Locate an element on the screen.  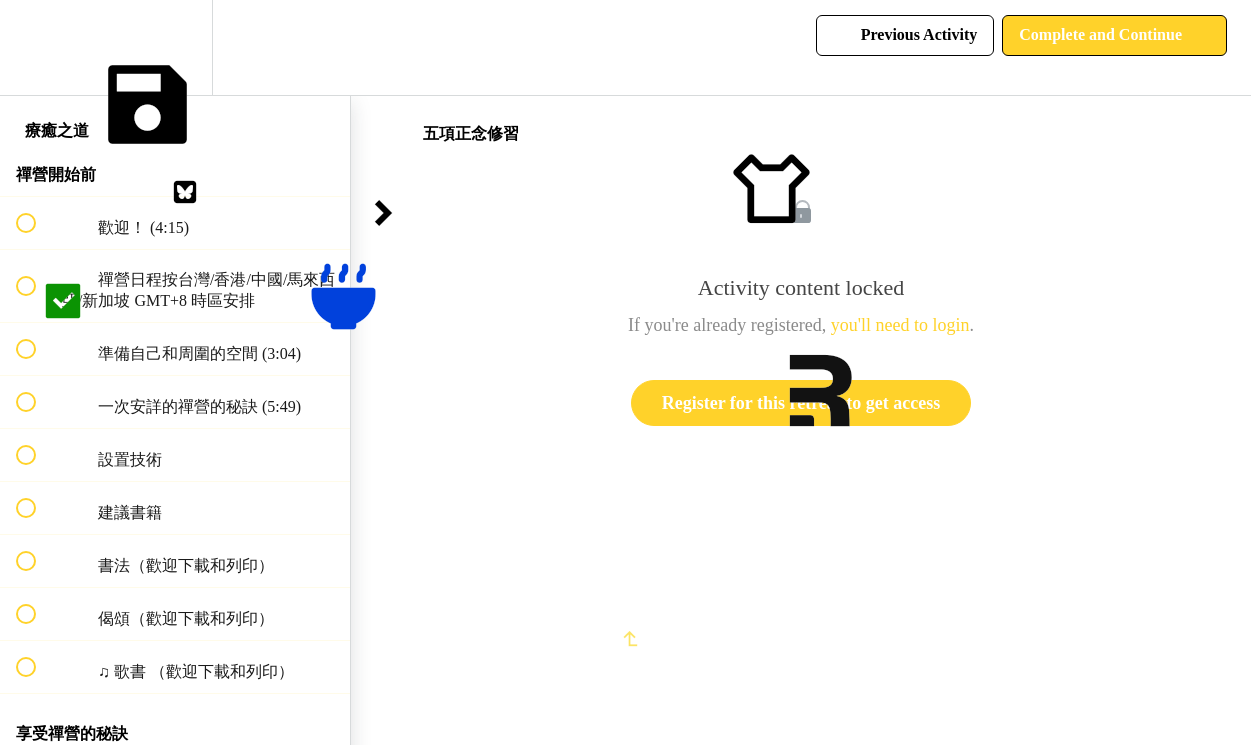
view food or dining options is located at coordinates (343, 300).